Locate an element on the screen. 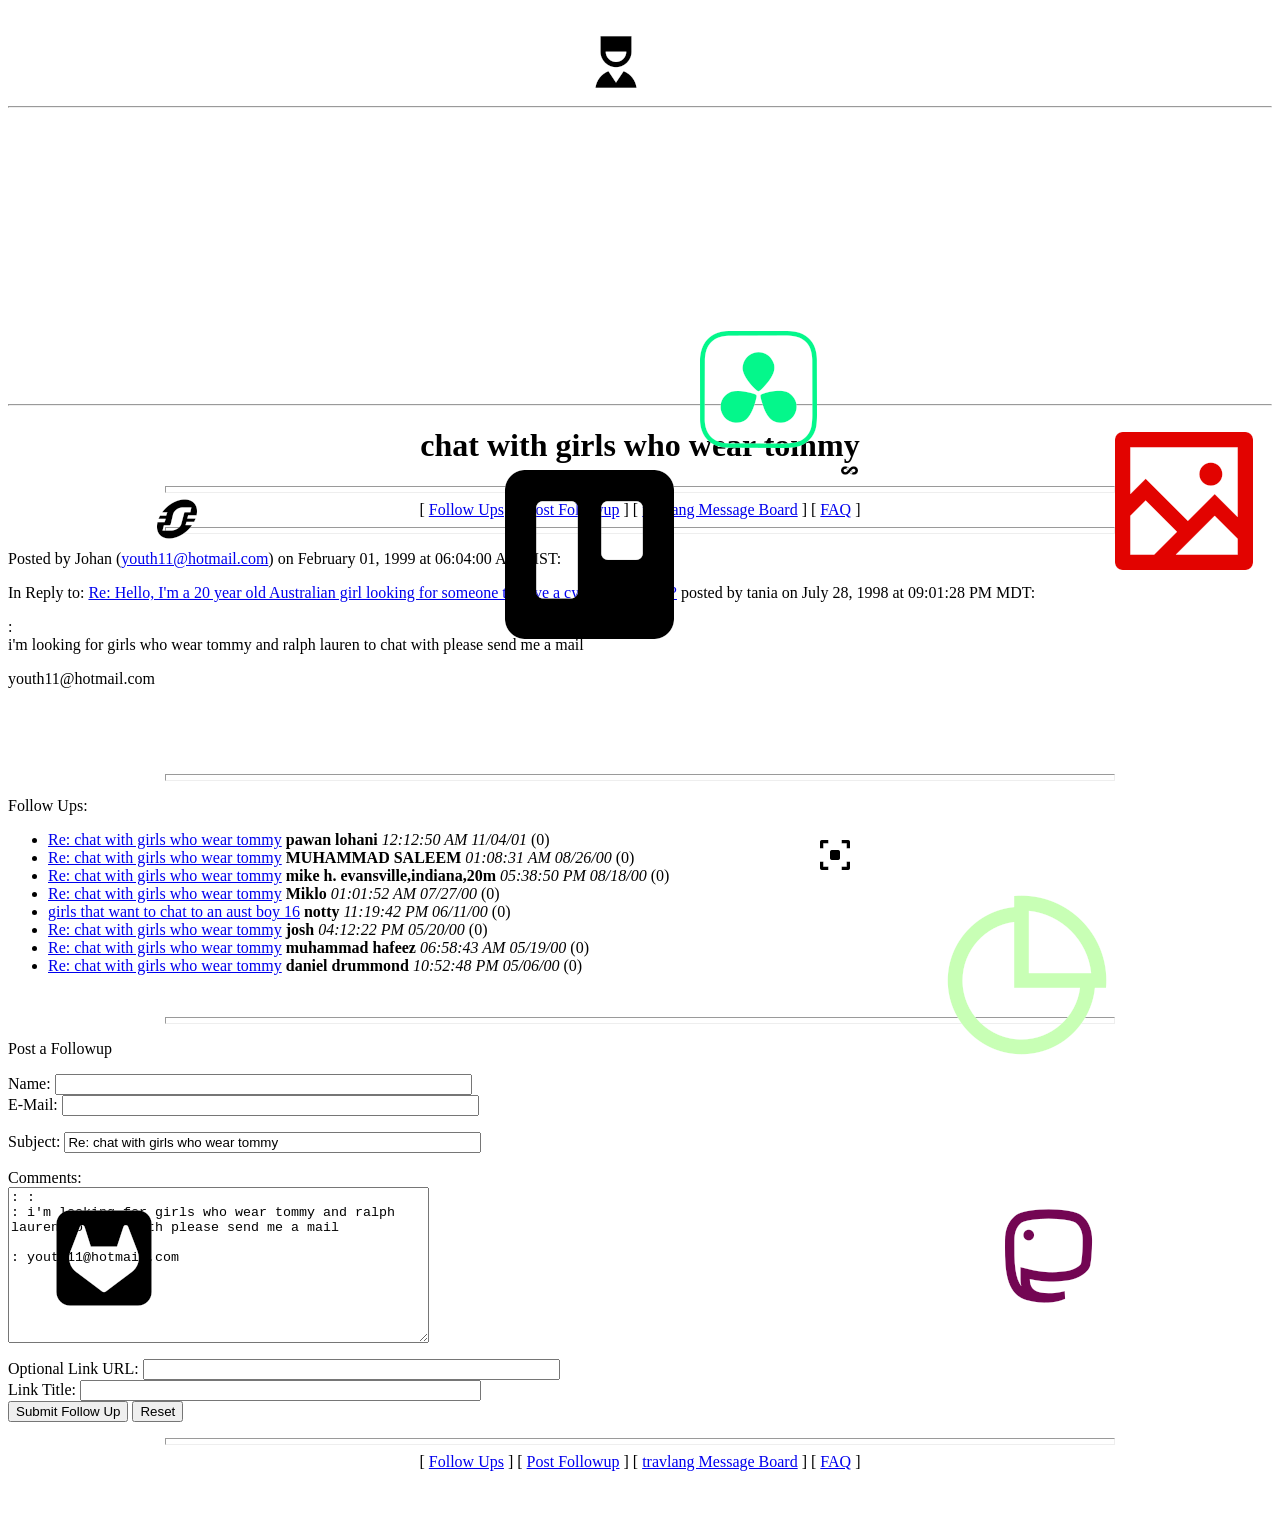 This screenshot has width=1280, height=1517. view image or photo is located at coordinates (1184, 501).